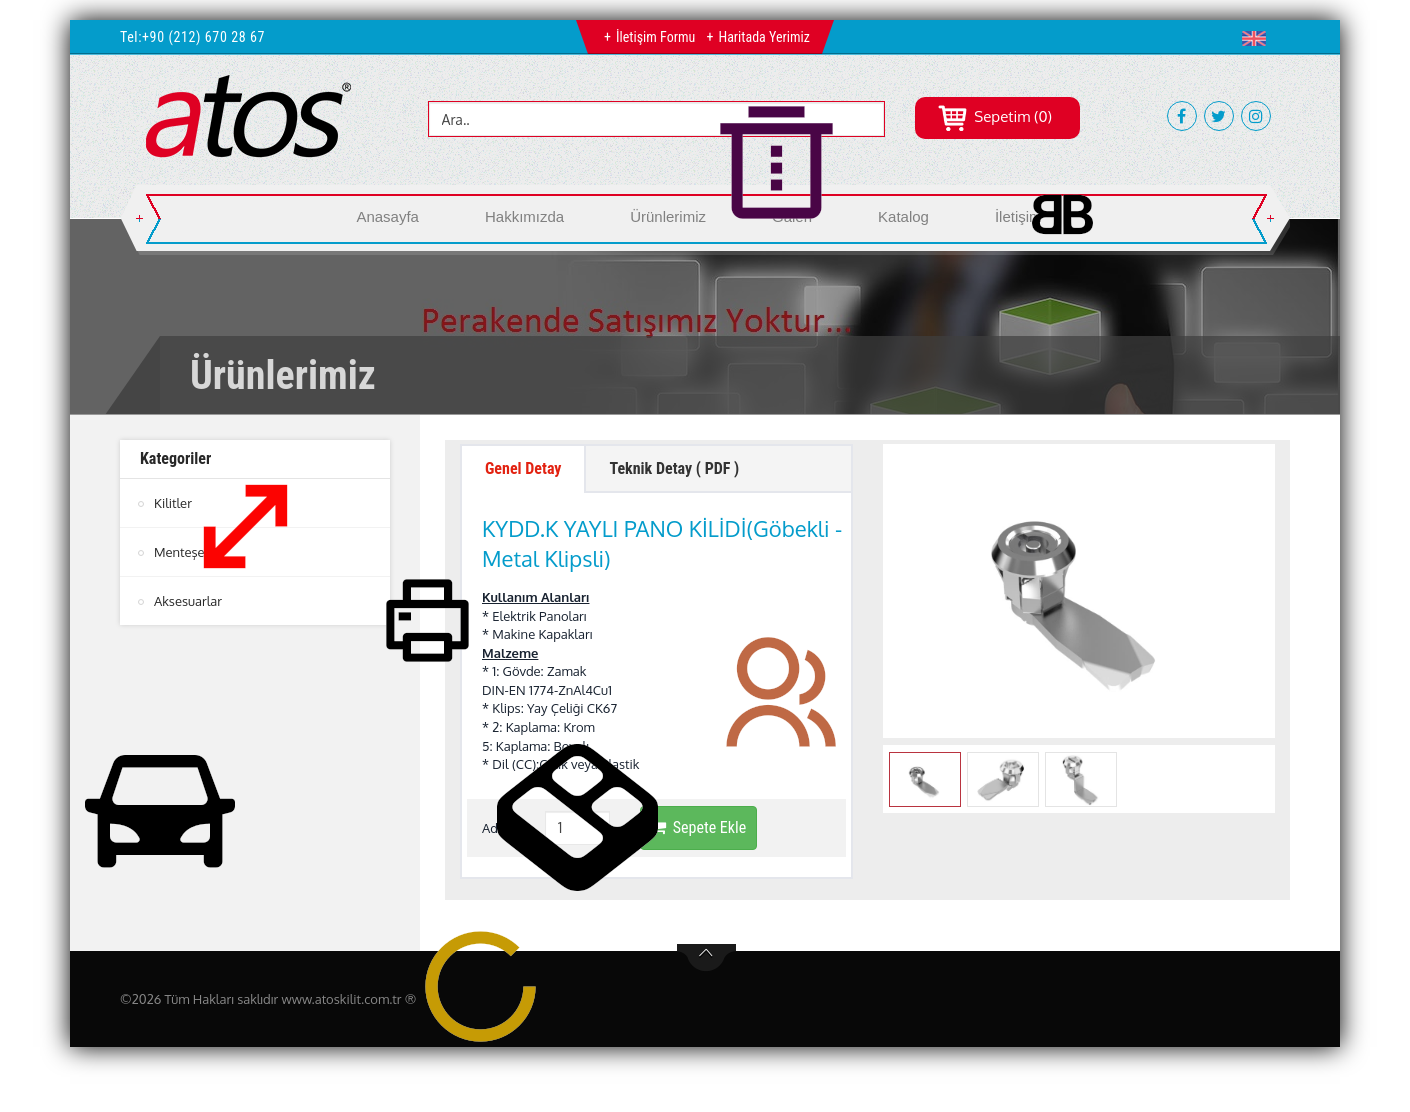 The image size is (1410, 1112). I want to click on select car or driving mode for navigation, so click(160, 805).